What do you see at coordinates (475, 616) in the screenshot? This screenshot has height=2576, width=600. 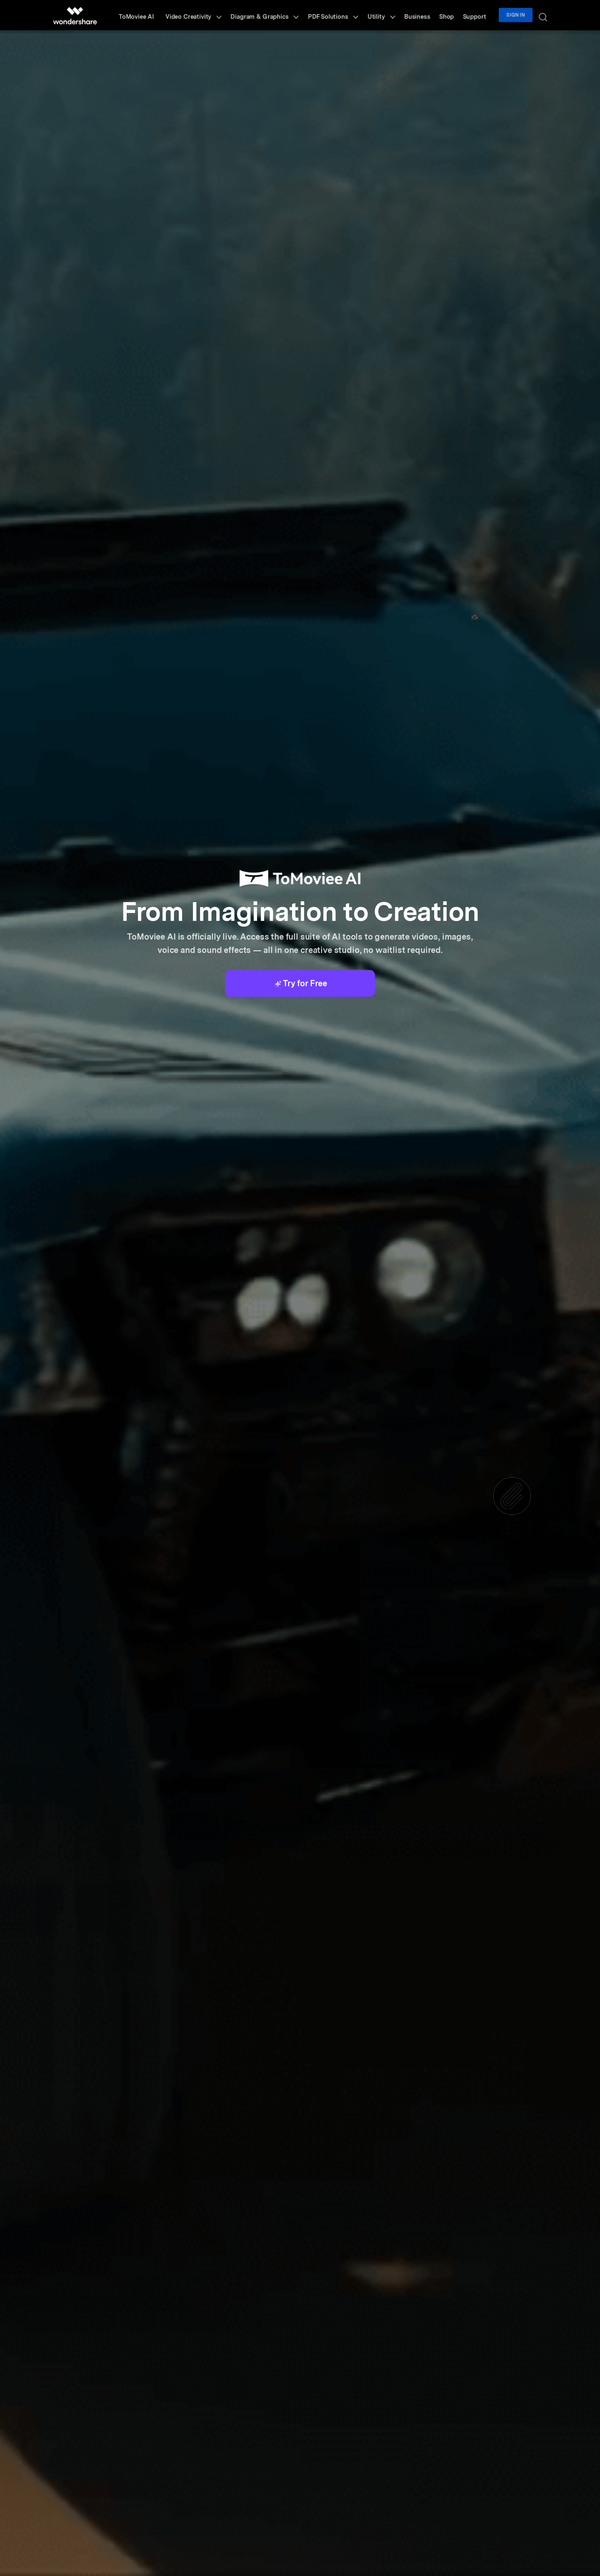 I see `file successfully uploaded to cloud storage` at bounding box center [475, 616].